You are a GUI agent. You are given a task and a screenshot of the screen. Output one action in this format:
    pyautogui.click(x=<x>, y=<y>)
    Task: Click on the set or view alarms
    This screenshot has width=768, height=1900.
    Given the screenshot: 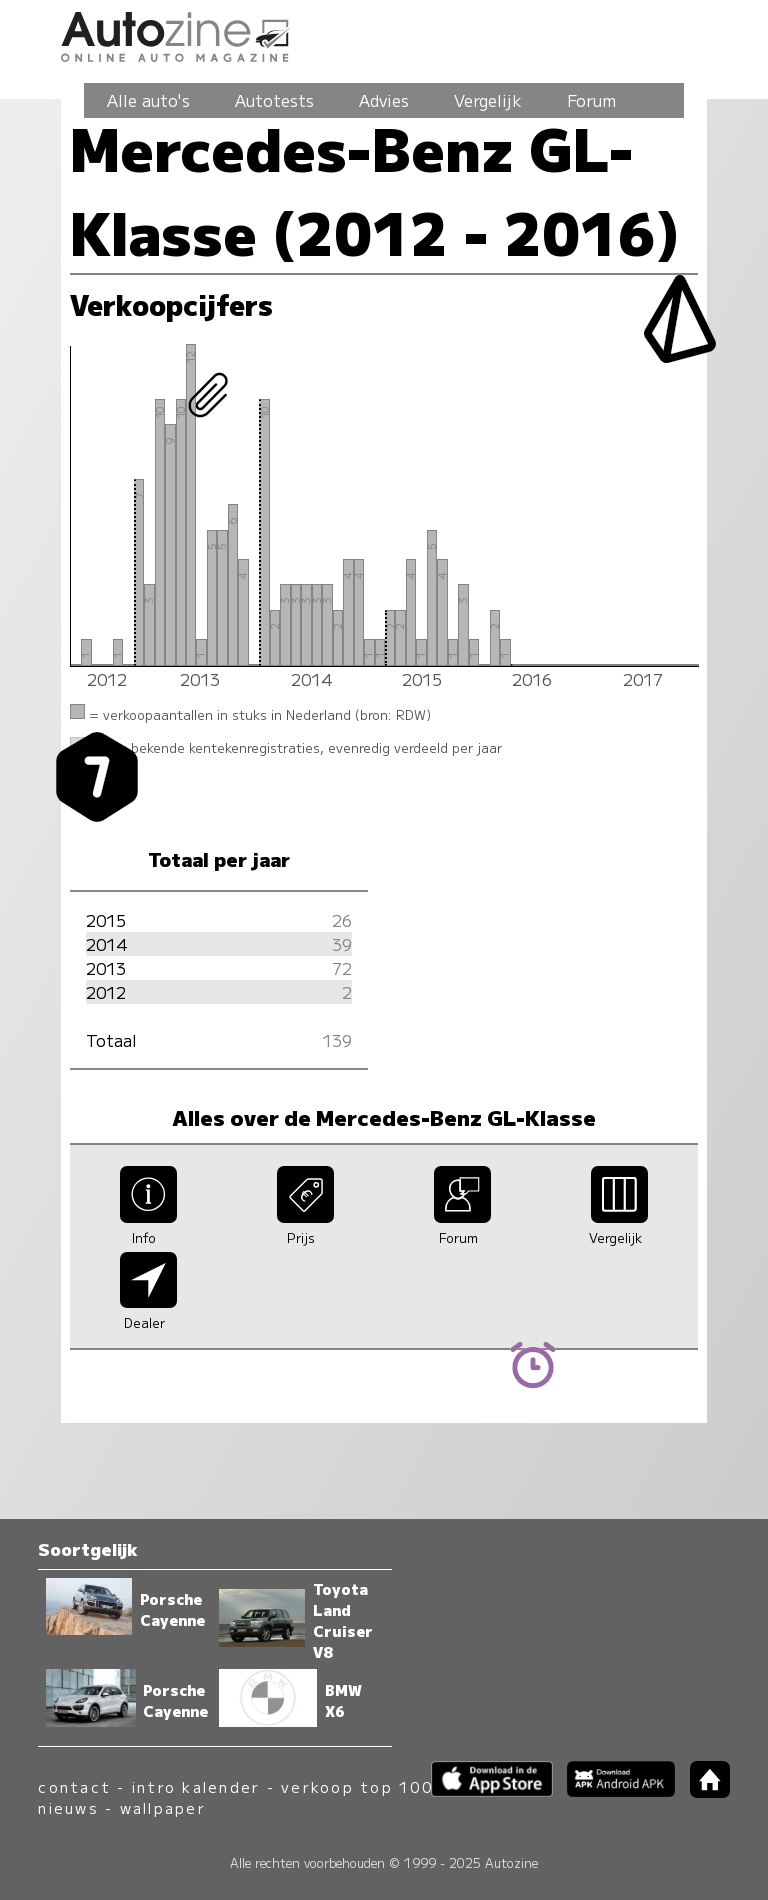 What is the action you would take?
    pyautogui.click(x=533, y=1365)
    